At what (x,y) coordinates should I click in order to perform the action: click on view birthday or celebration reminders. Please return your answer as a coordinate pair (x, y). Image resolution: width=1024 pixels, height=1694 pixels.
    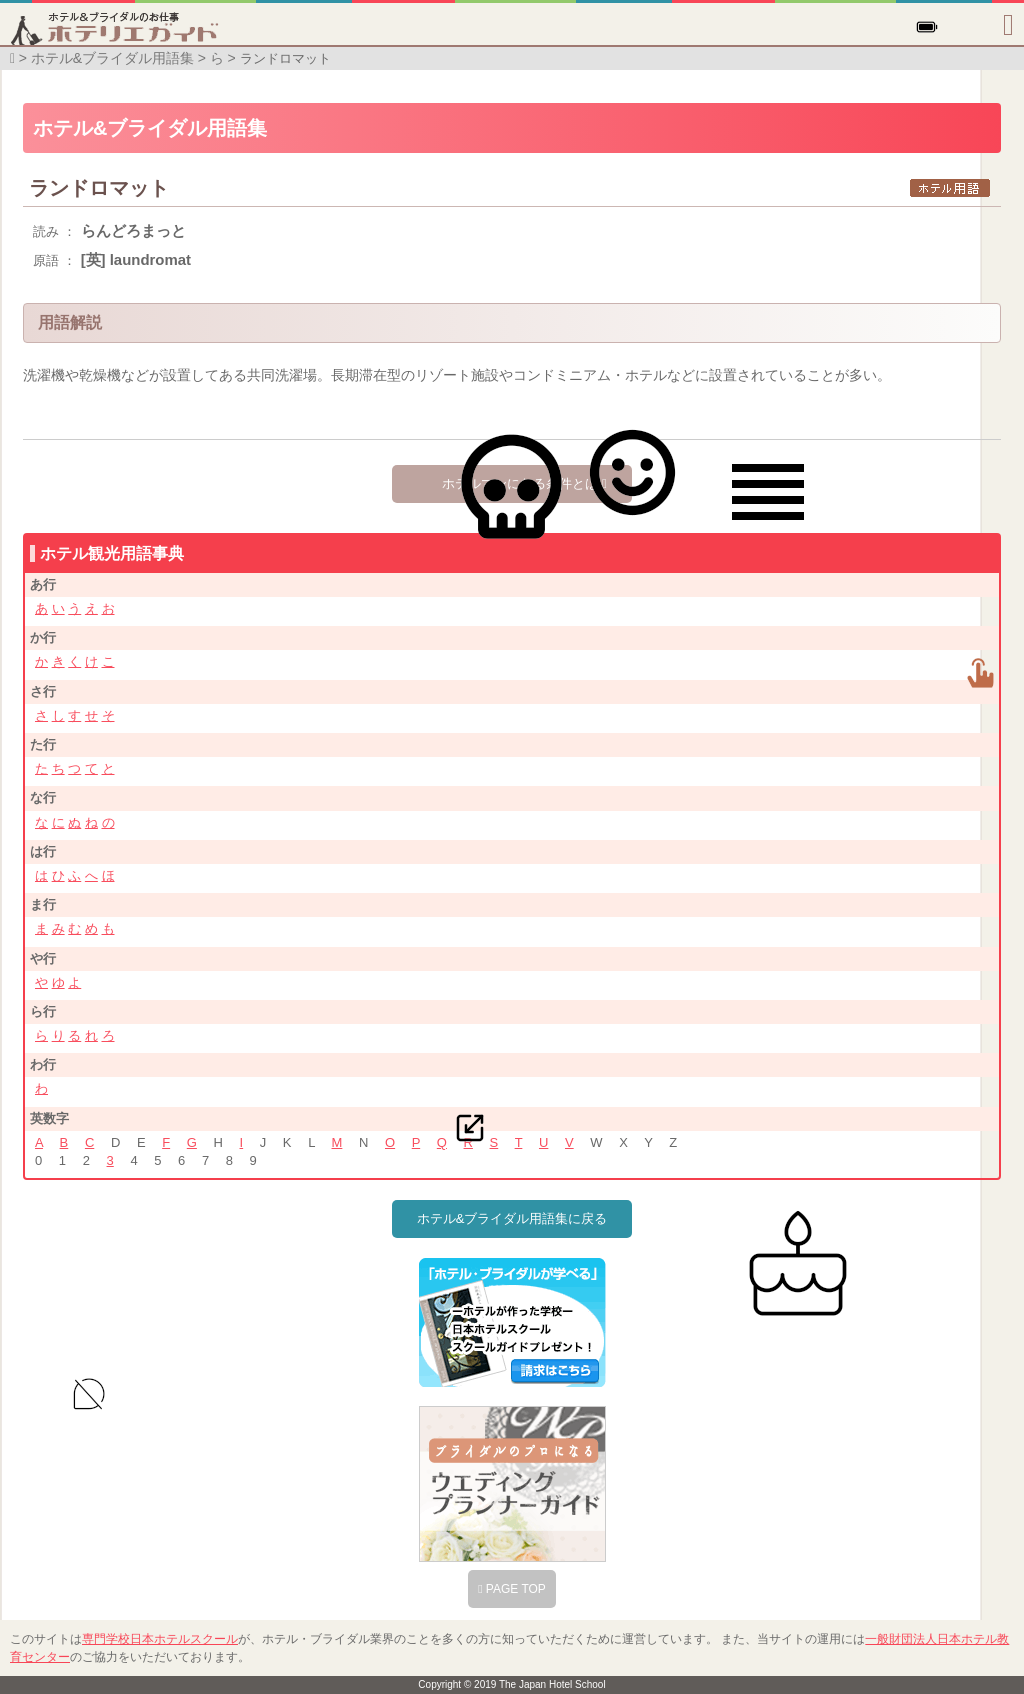
    Looking at the image, I should click on (798, 1271).